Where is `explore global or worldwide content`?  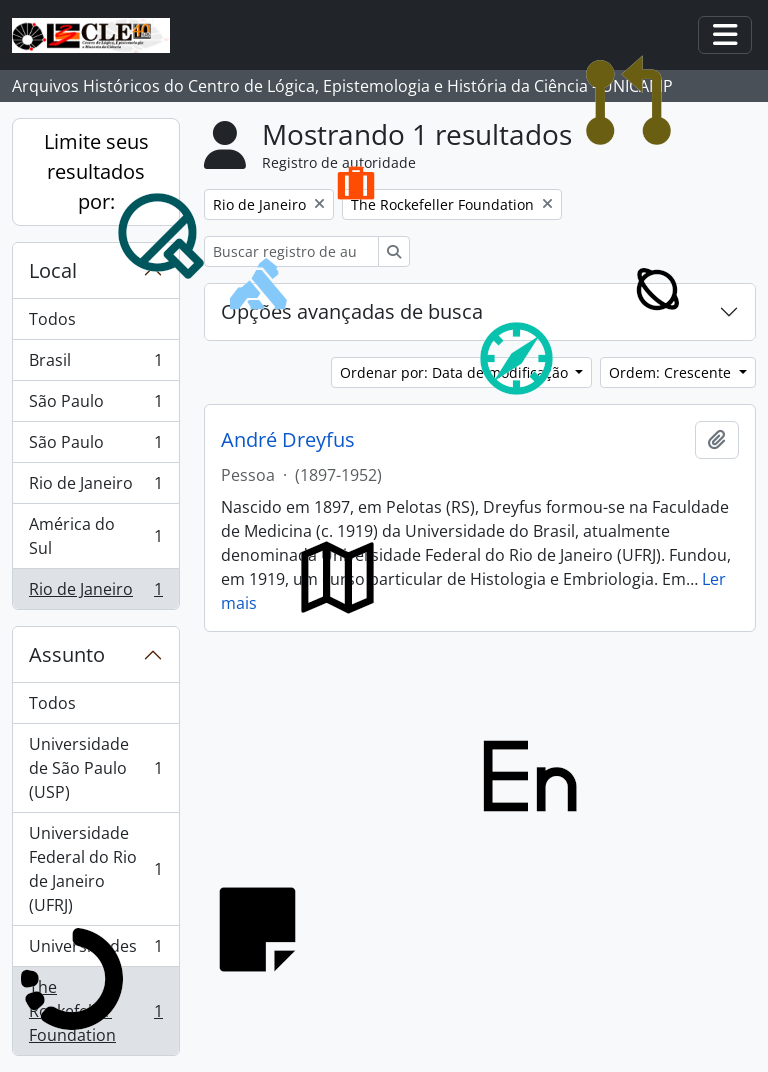
explore global or worldwide content is located at coordinates (657, 290).